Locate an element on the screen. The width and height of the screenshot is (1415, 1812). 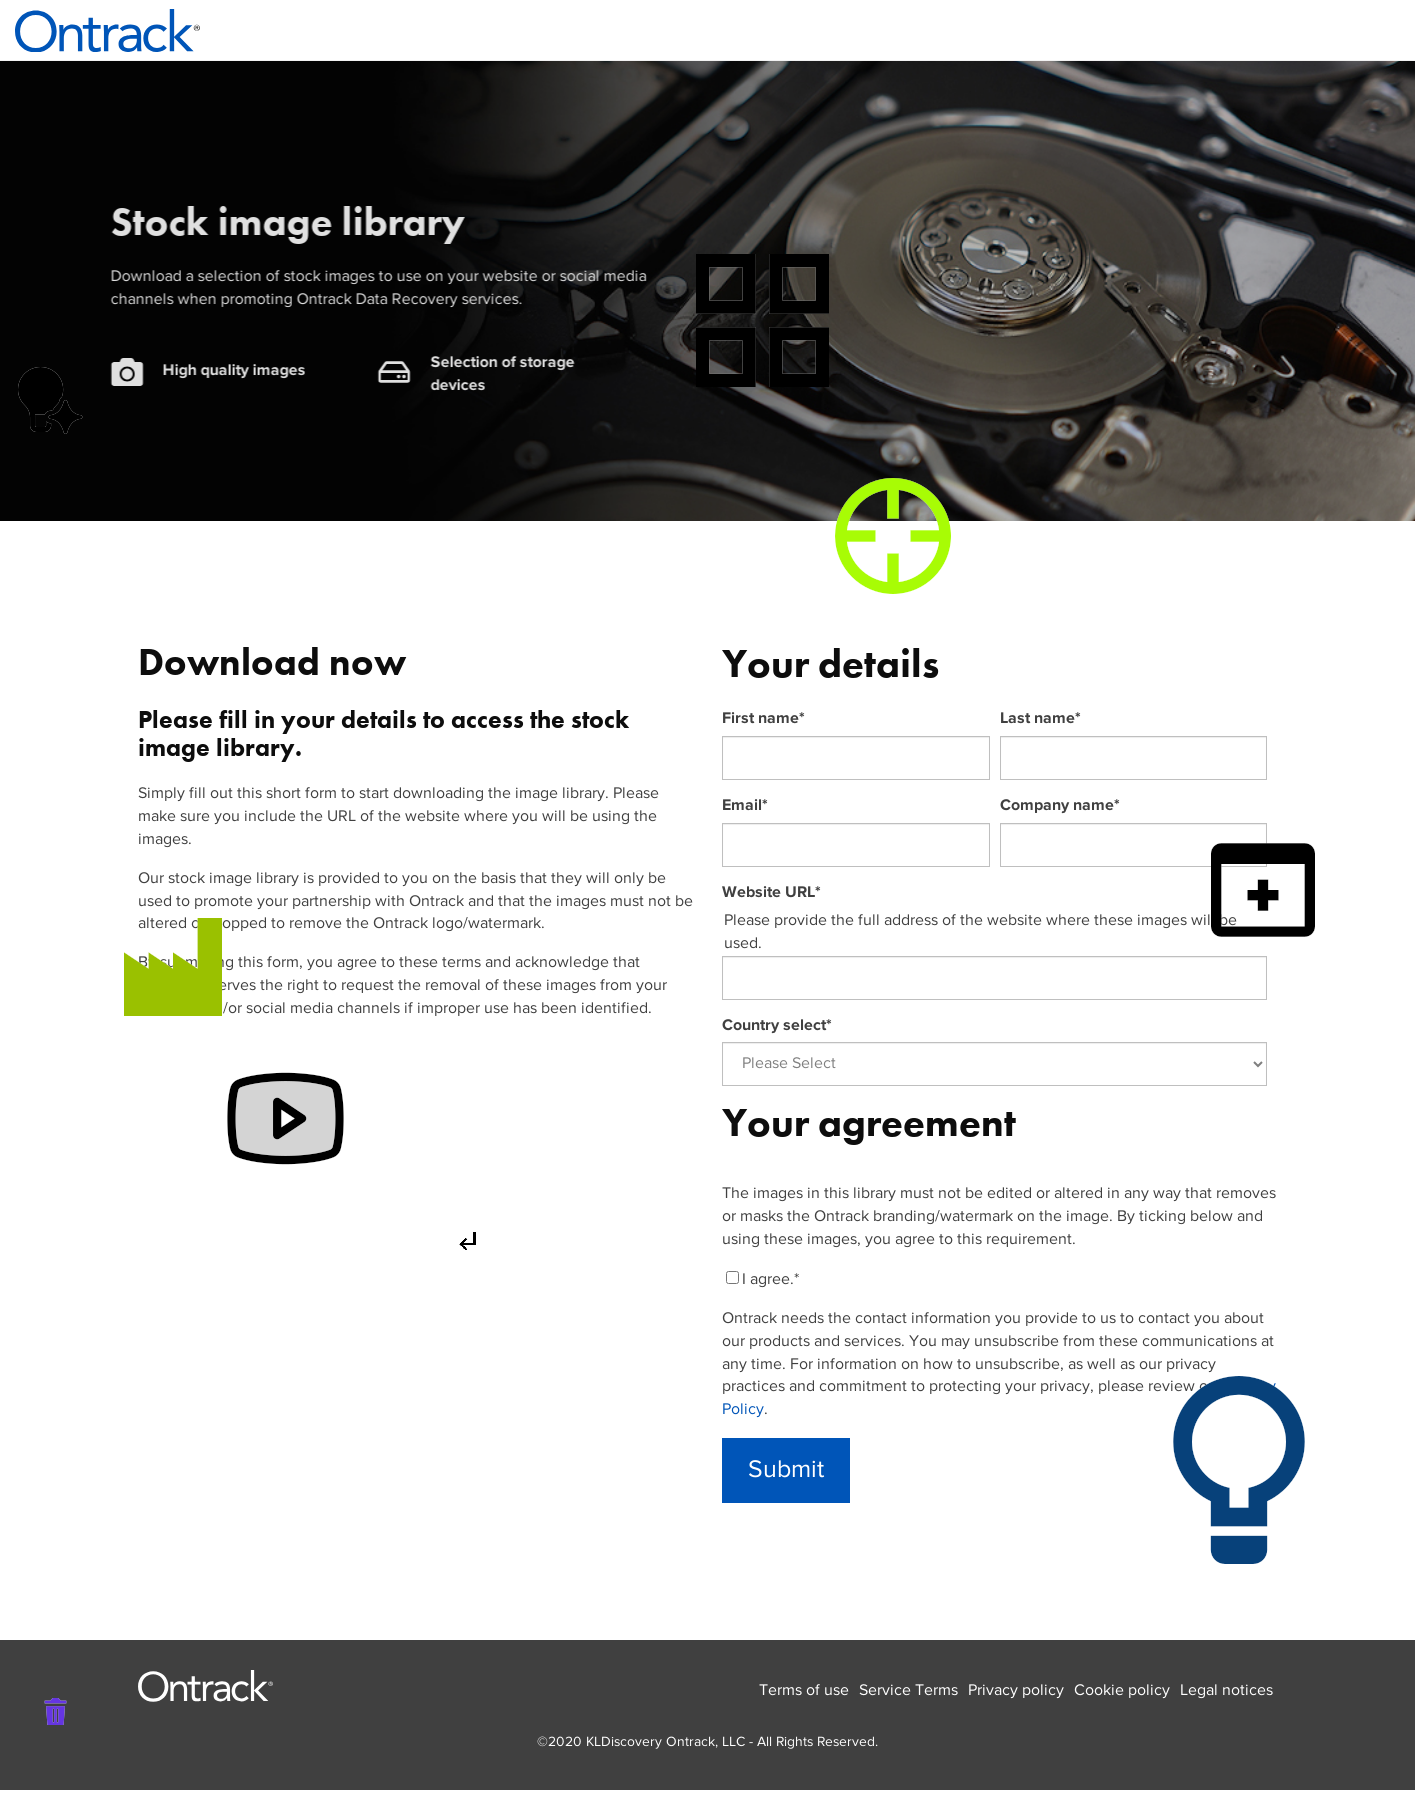
access tips or helpful suggestions is located at coordinates (1239, 1470).